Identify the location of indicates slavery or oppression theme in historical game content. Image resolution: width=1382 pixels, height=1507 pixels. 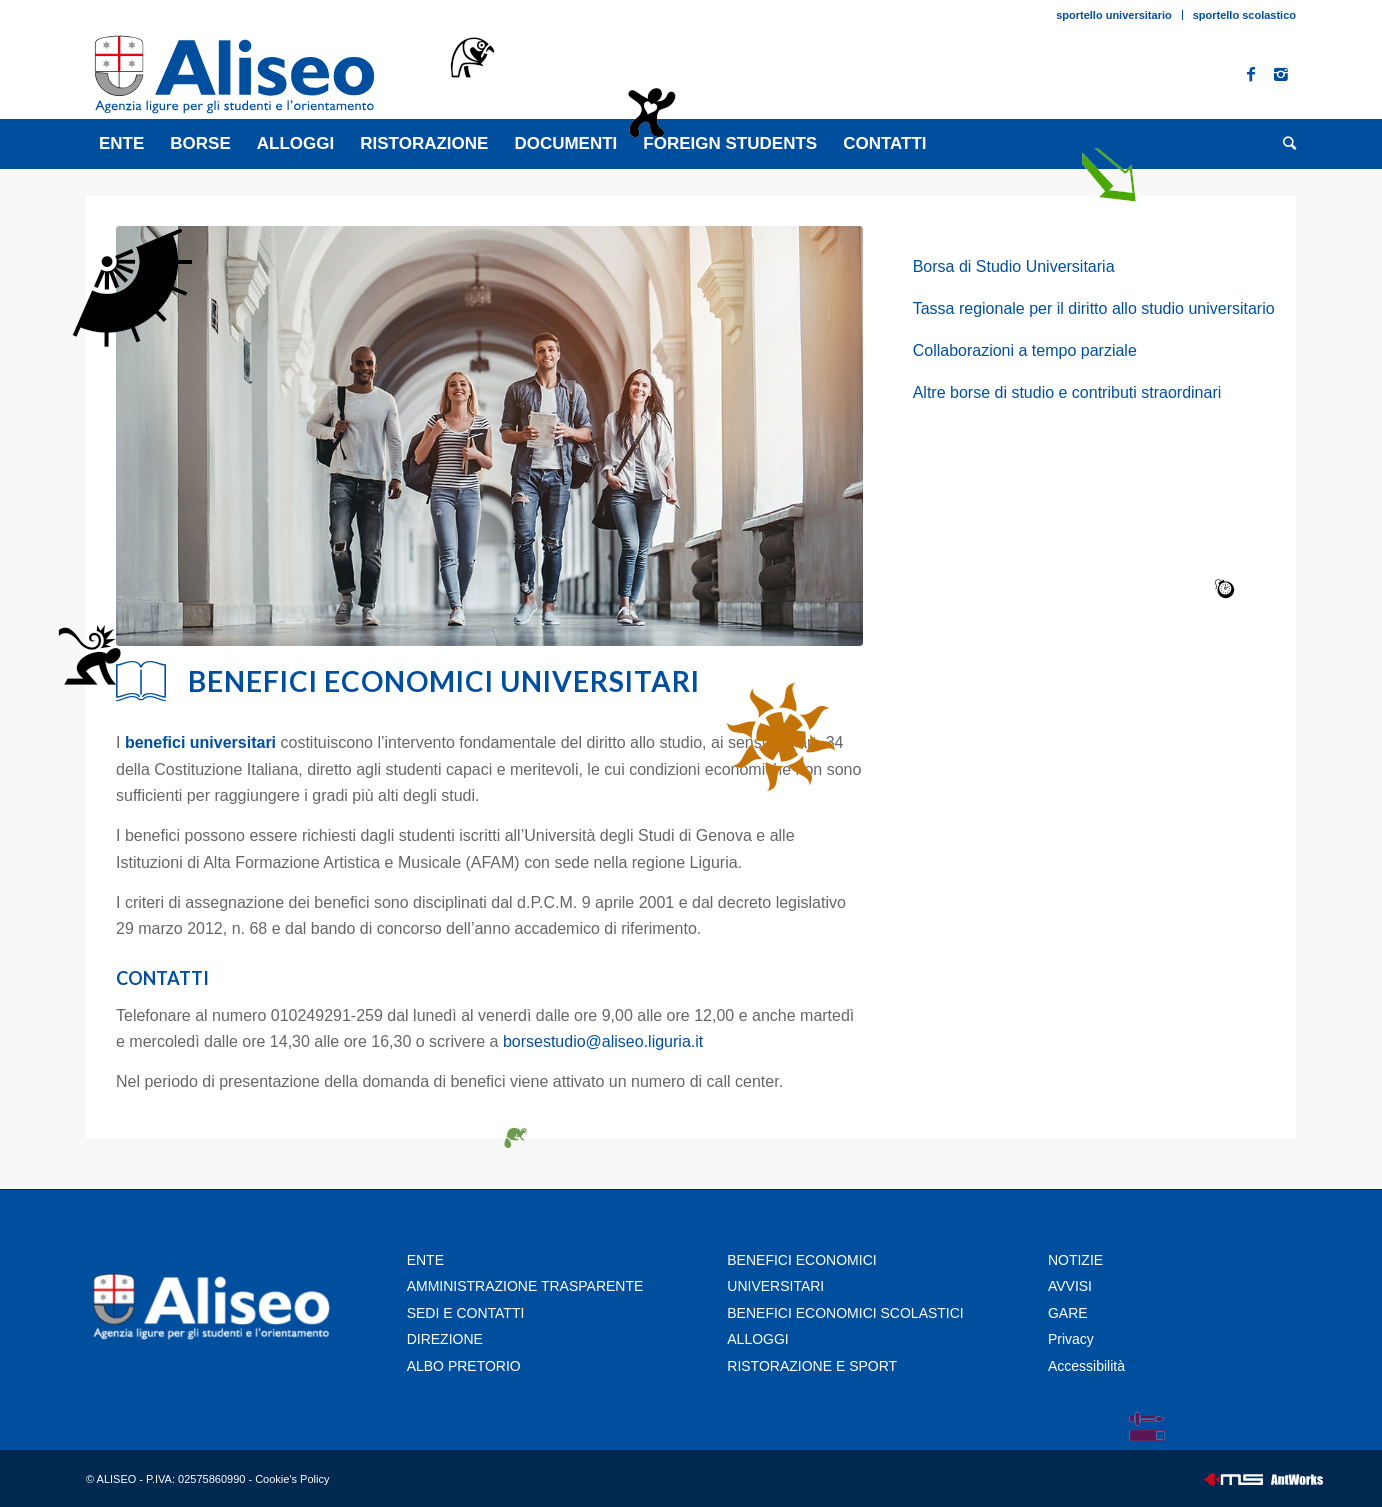
(89, 653).